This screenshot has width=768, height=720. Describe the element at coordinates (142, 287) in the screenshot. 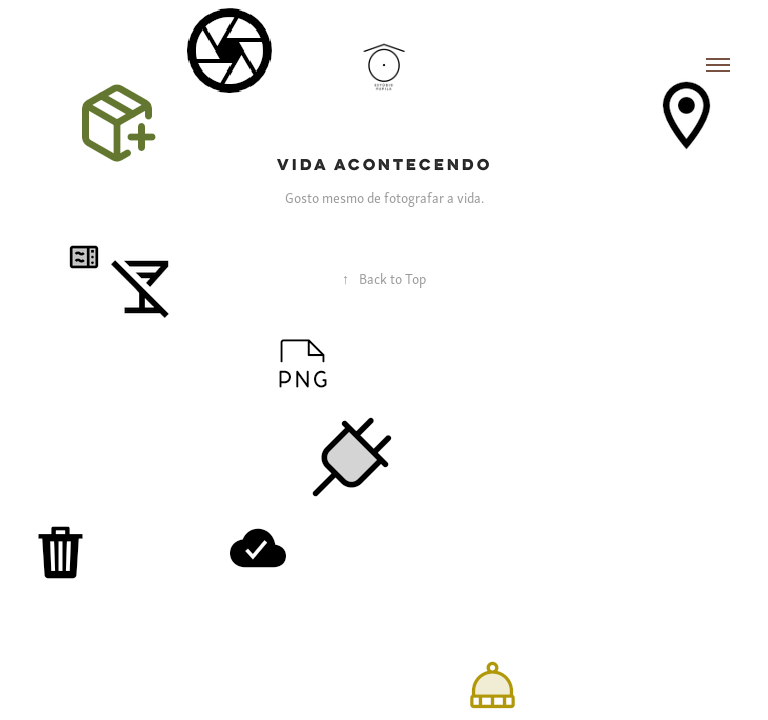

I see `indicates alcohol-free zone or no drinks allowed` at that location.